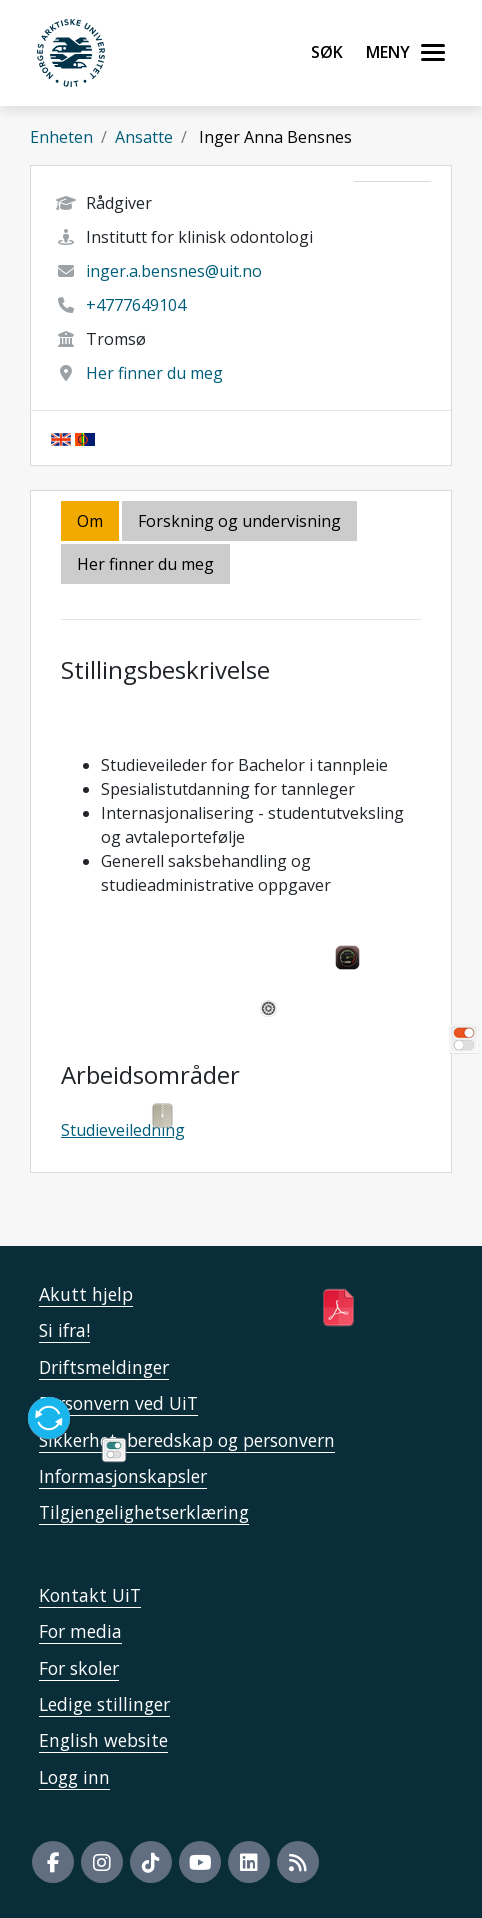  I want to click on open system settings or preferences, so click(114, 1450).